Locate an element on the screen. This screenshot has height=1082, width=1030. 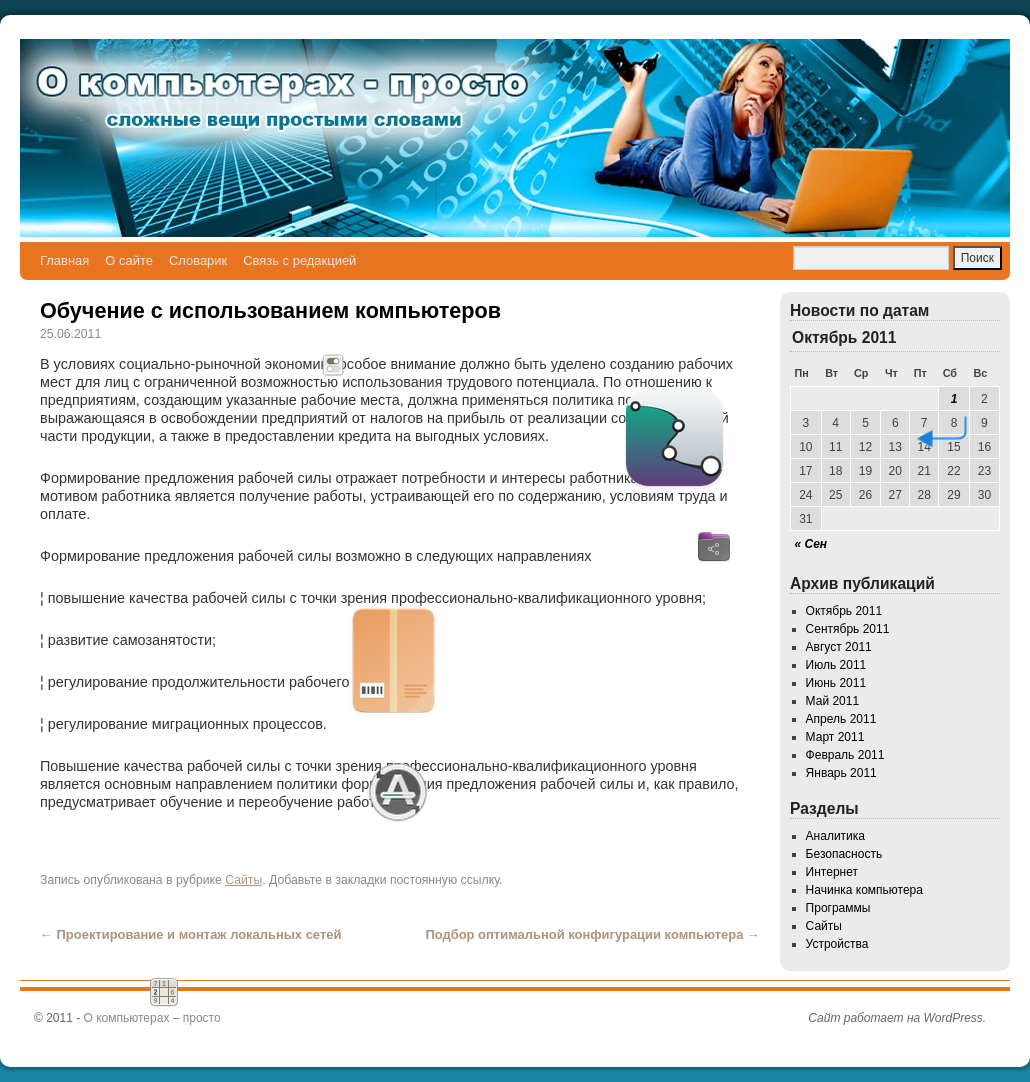
open a compressed archive file is located at coordinates (393, 660).